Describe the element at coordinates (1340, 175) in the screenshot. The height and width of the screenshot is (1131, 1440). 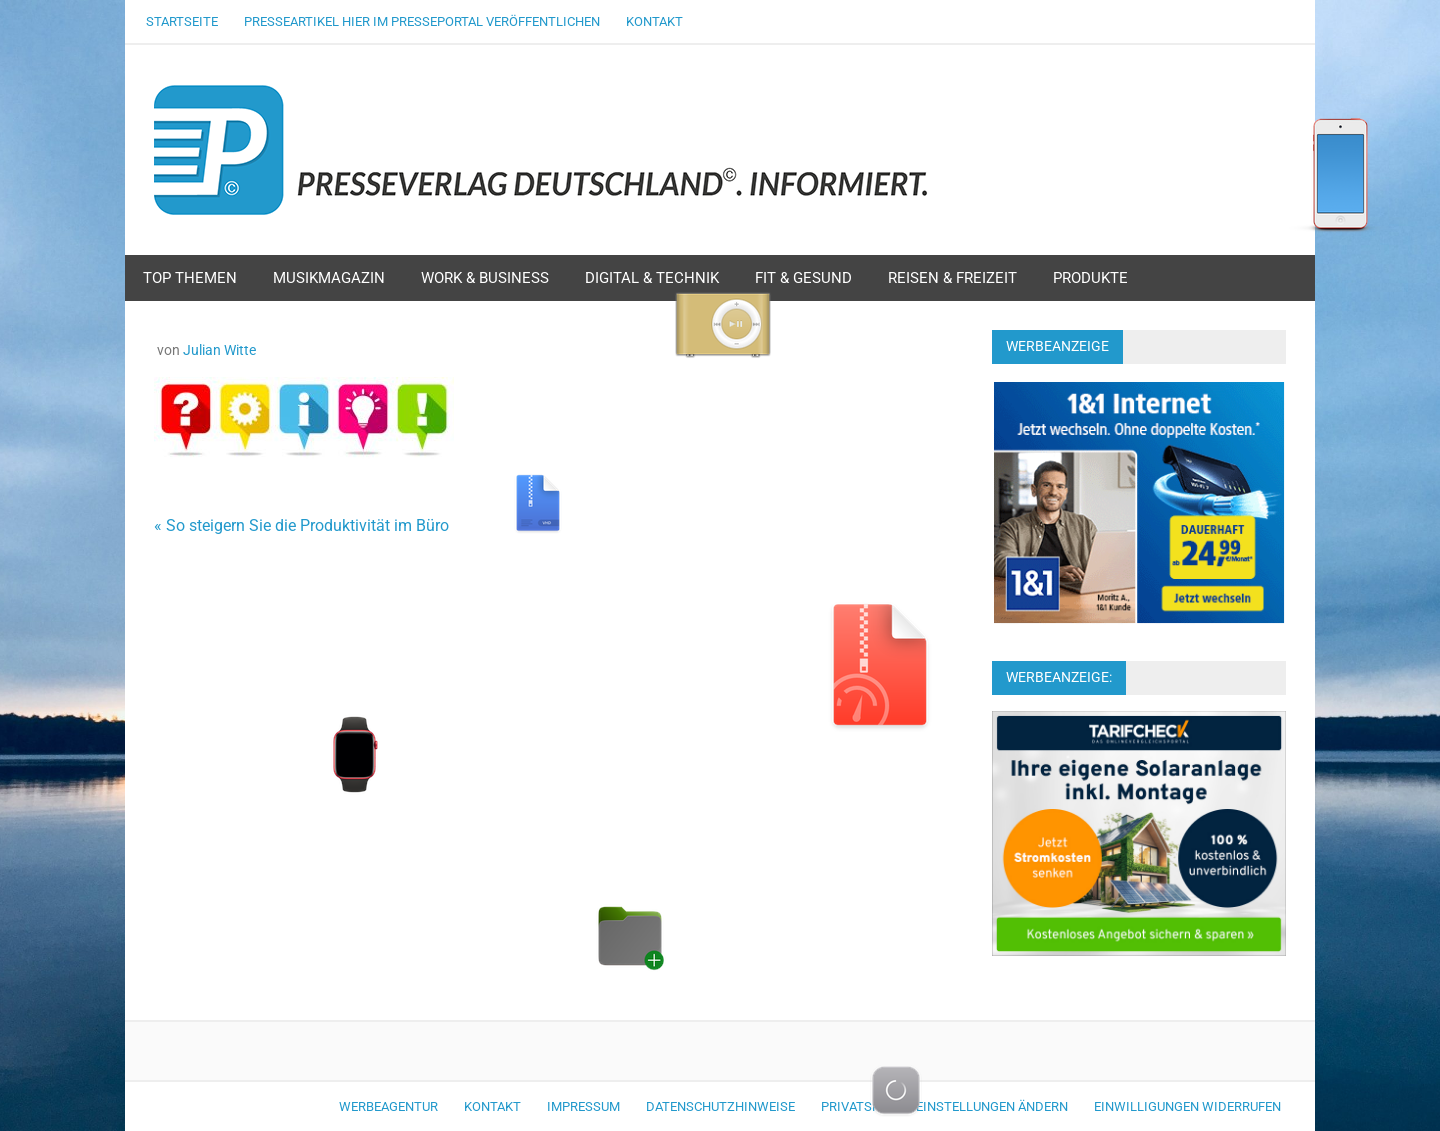
I see `iPod Touch device connected` at that location.